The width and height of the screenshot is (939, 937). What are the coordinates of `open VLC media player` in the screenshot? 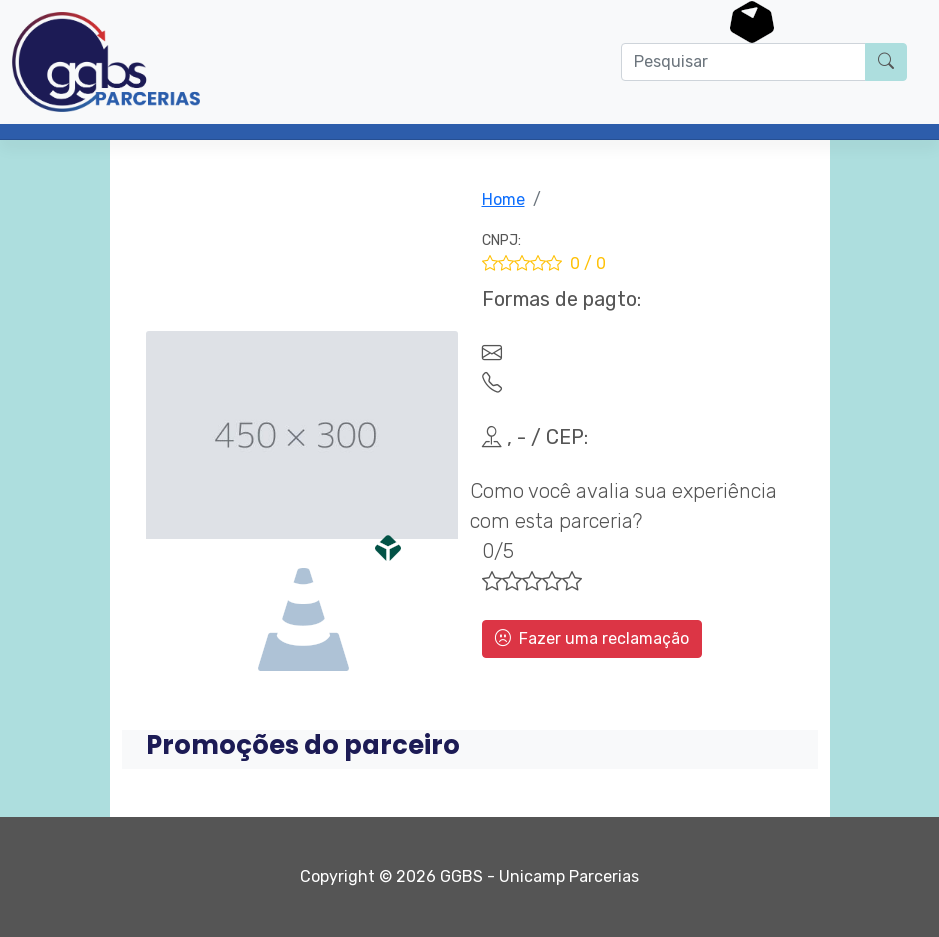 It's located at (303, 619).